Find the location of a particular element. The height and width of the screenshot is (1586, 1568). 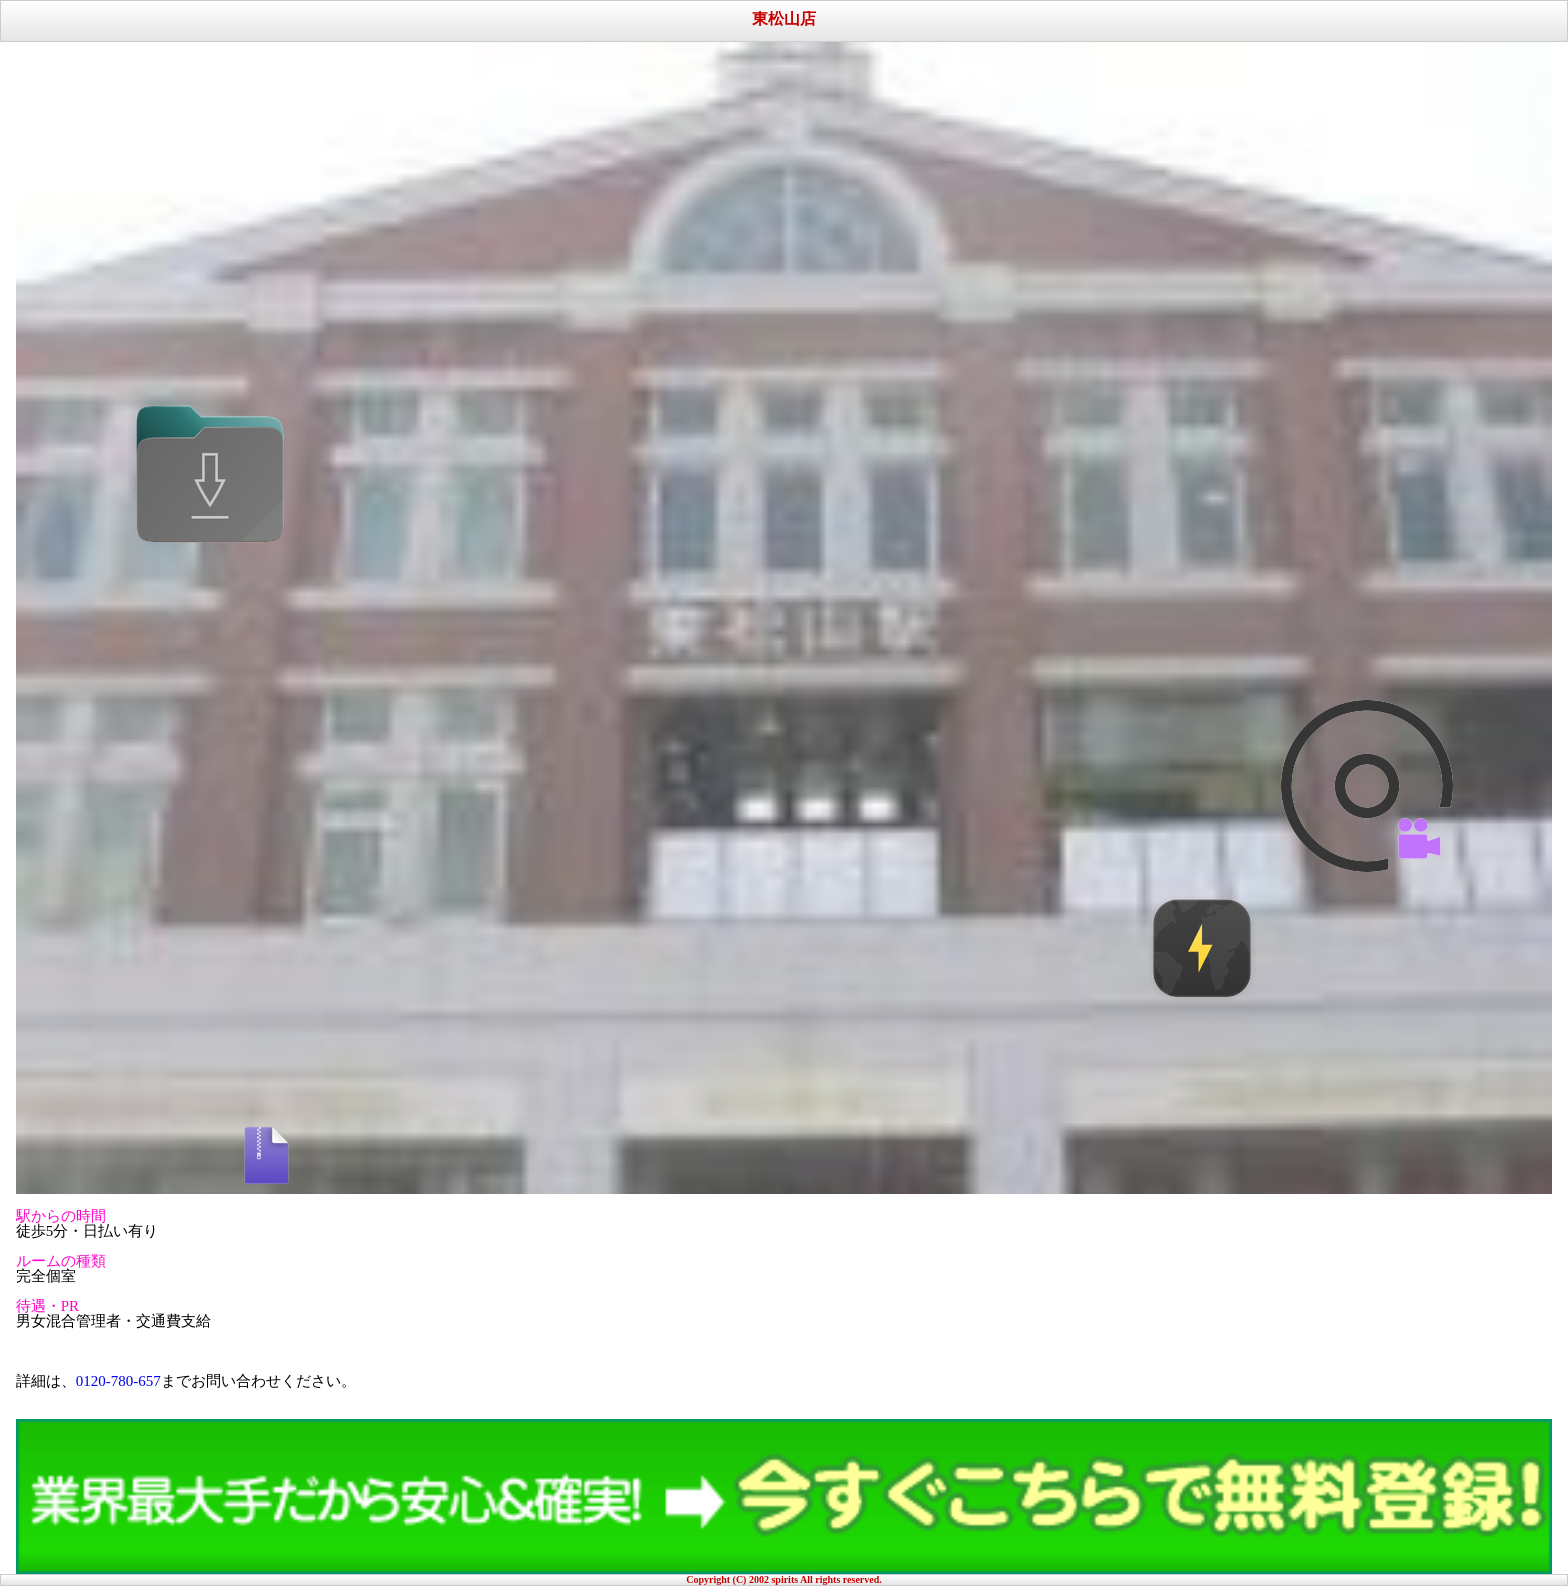

a compressed bzdvi document file is located at coordinates (266, 1156).